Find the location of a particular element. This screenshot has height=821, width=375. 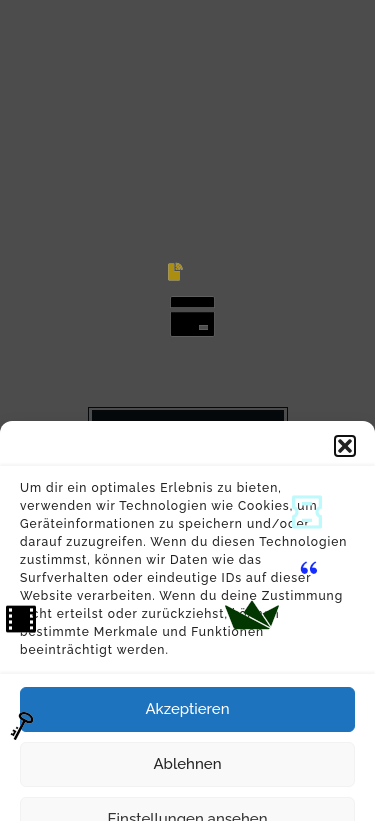

access payment methods is located at coordinates (192, 316).